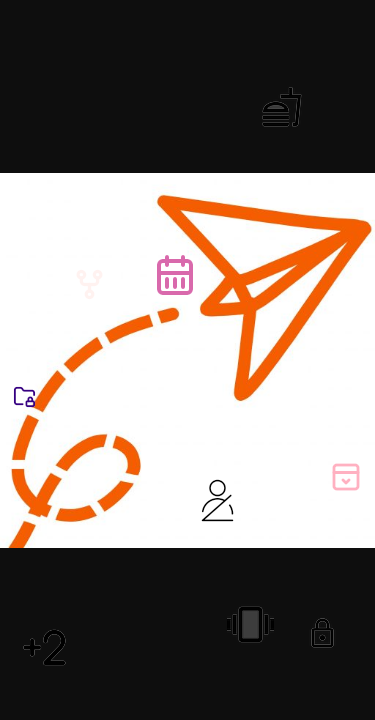 This screenshot has width=375, height=720. What do you see at coordinates (346, 477) in the screenshot?
I see `expand the navigation bar` at bounding box center [346, 477].